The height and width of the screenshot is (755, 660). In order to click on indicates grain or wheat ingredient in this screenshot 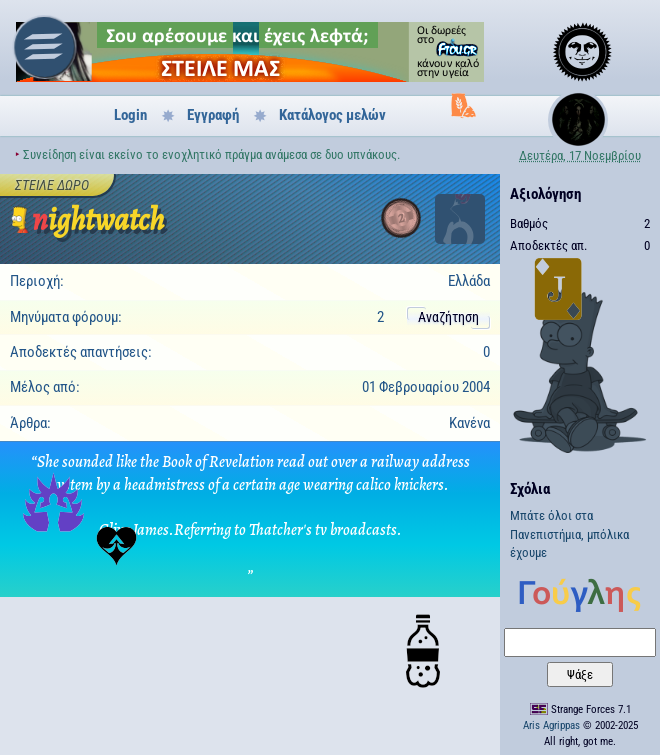, I will do `click(463, 105)`.